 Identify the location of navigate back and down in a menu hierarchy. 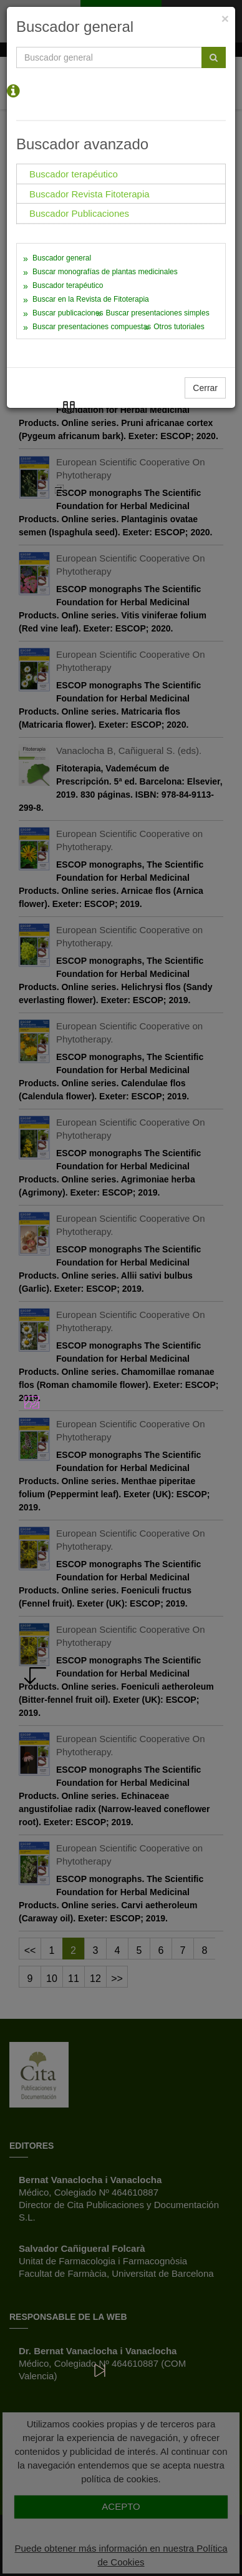
(34, 1674).